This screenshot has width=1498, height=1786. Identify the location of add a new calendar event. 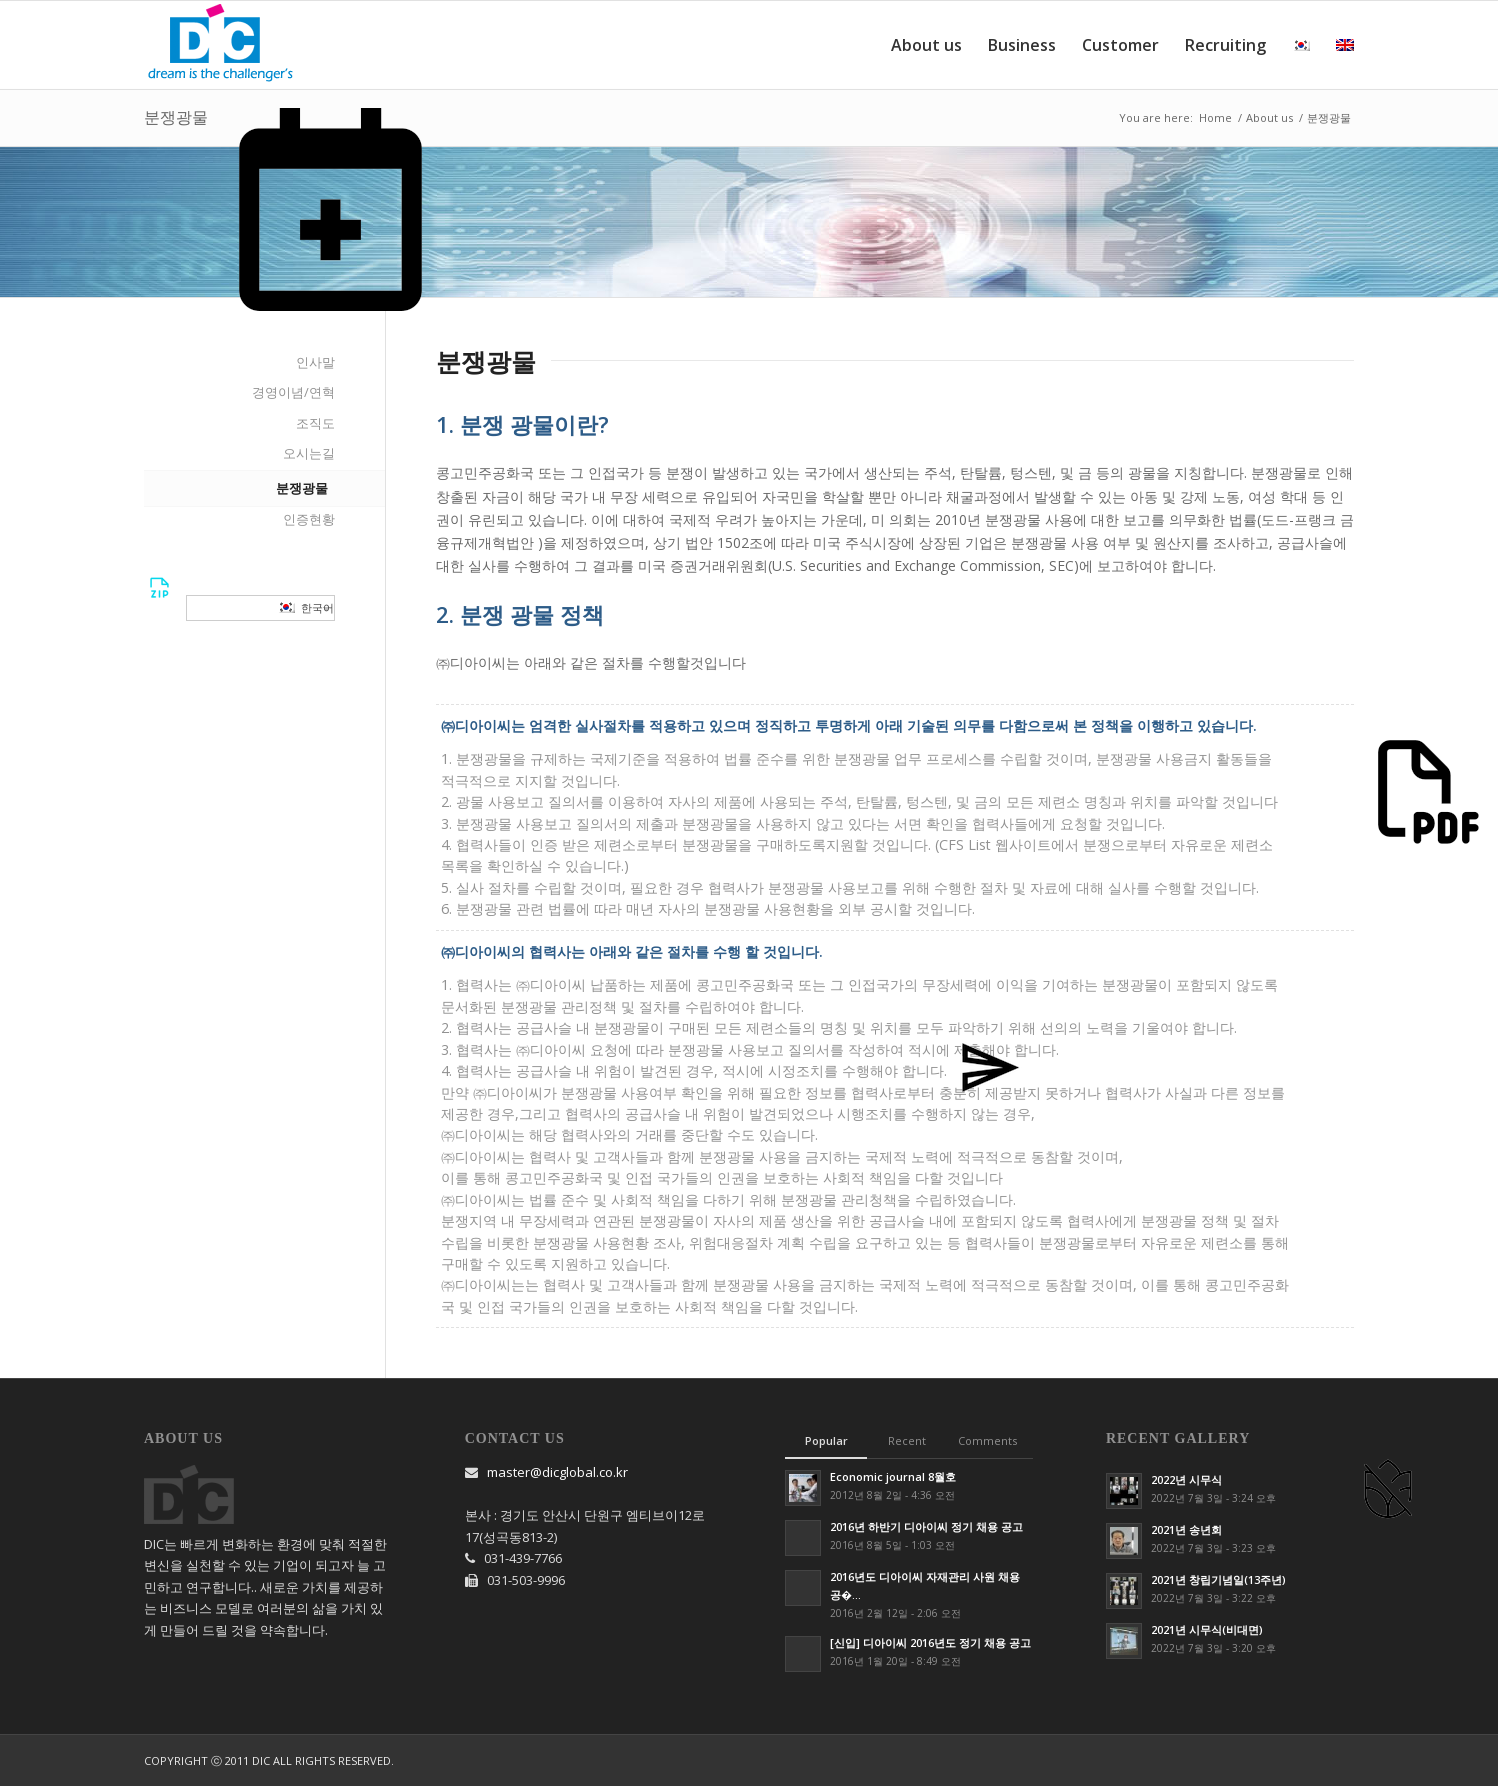
(330, 209).